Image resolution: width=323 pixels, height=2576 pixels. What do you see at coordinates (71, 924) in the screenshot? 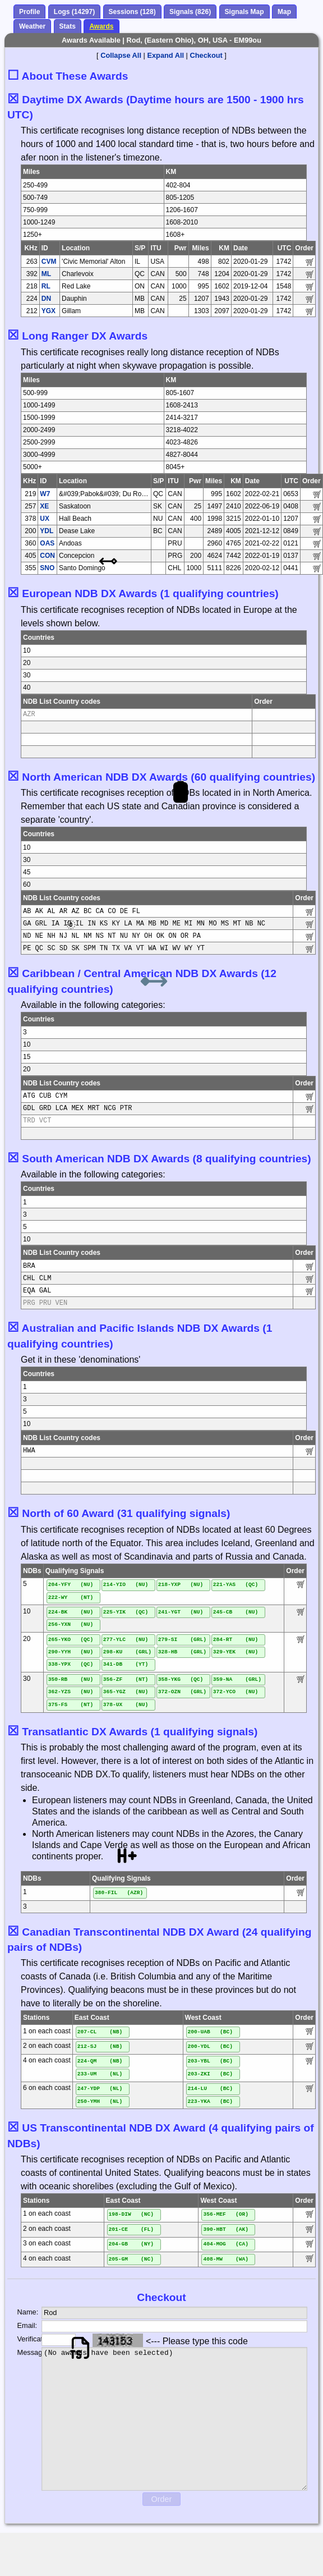
I see `indicates draft or pending status` at bounding box center [71, 924].